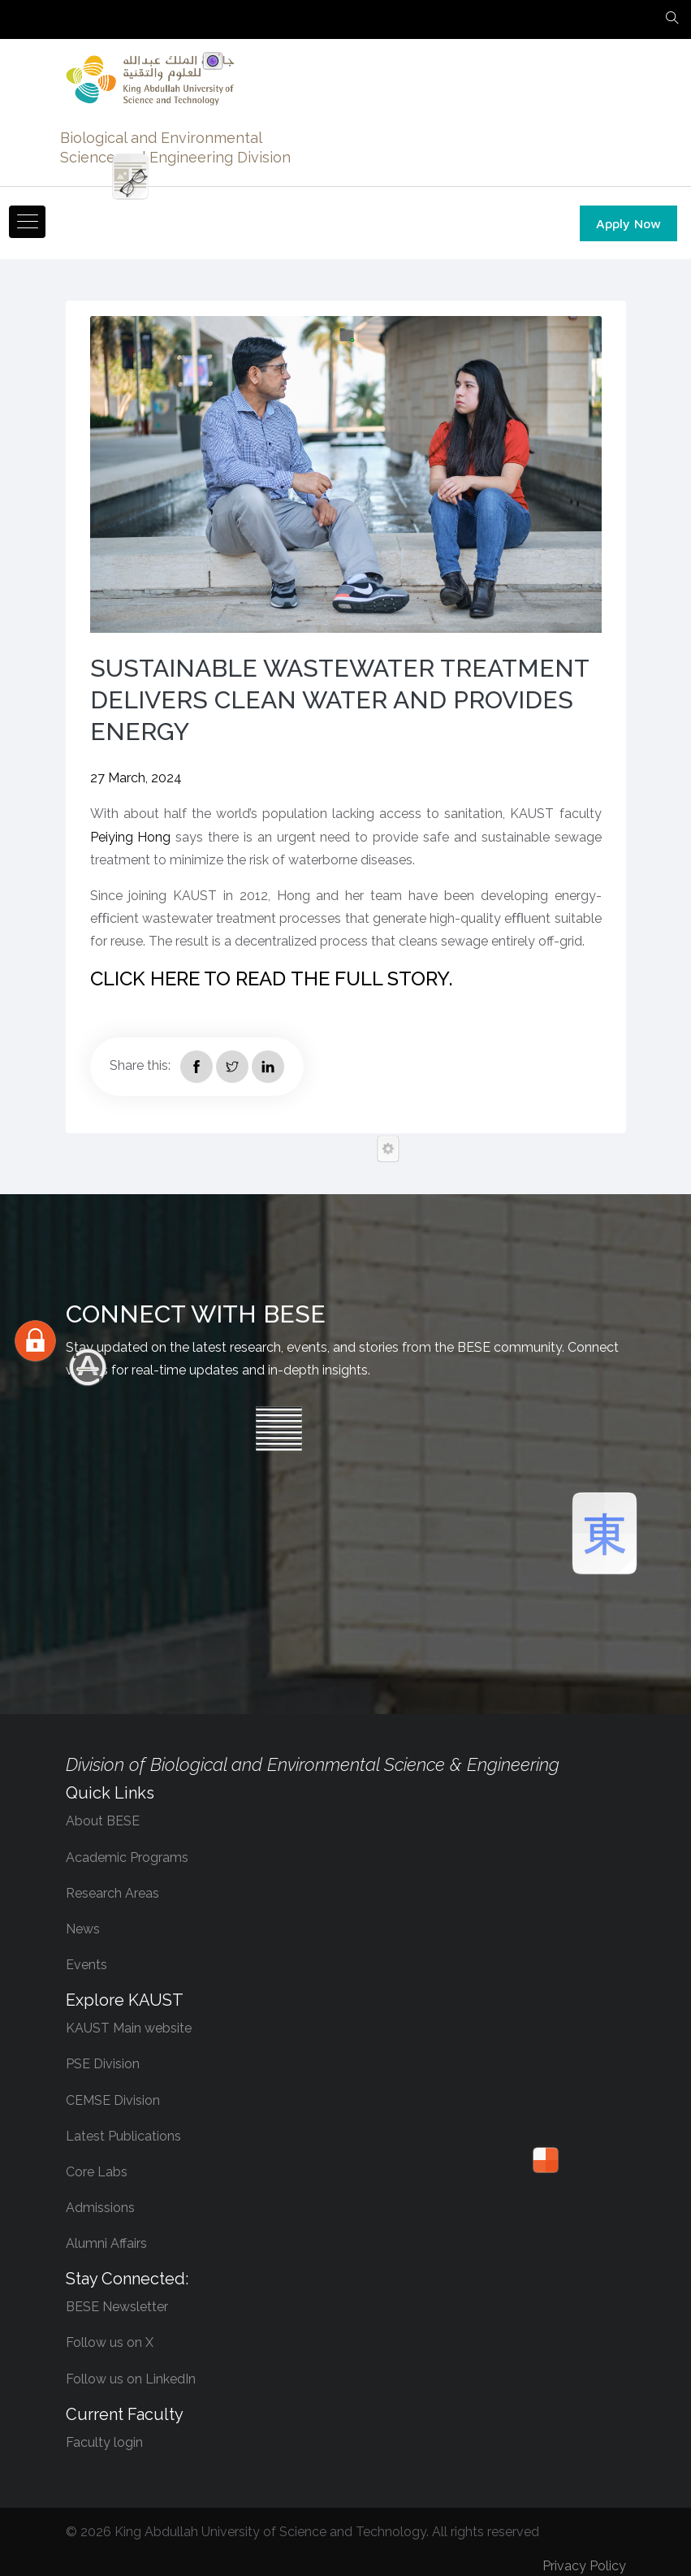 This screenshot has height=2576, width=691. Describe the element at coordinates (130, 176) in the screenshot. I see `open the documents app` at that location.